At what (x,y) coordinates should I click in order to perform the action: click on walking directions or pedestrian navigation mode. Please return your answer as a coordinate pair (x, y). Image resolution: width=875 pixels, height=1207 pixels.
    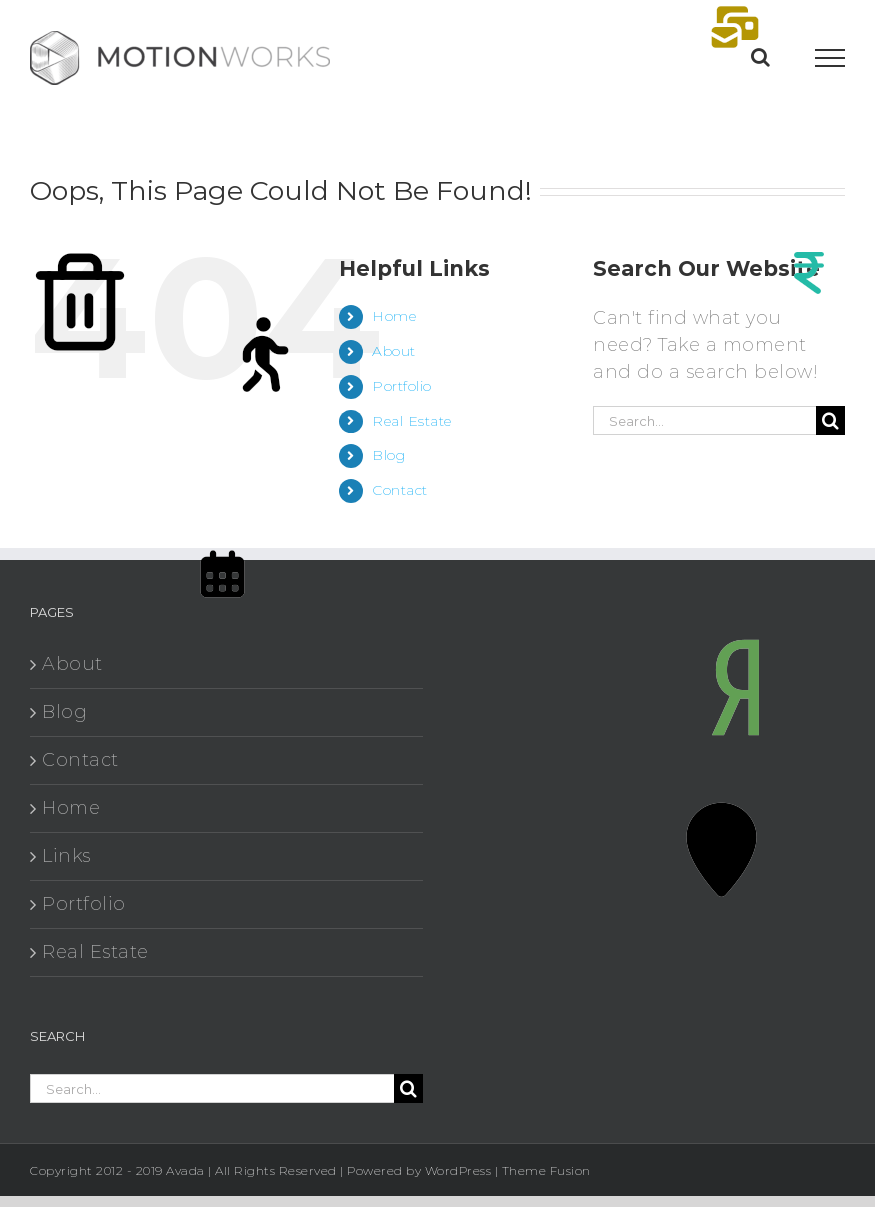
    Looking at the image, I should click on (263, 354).